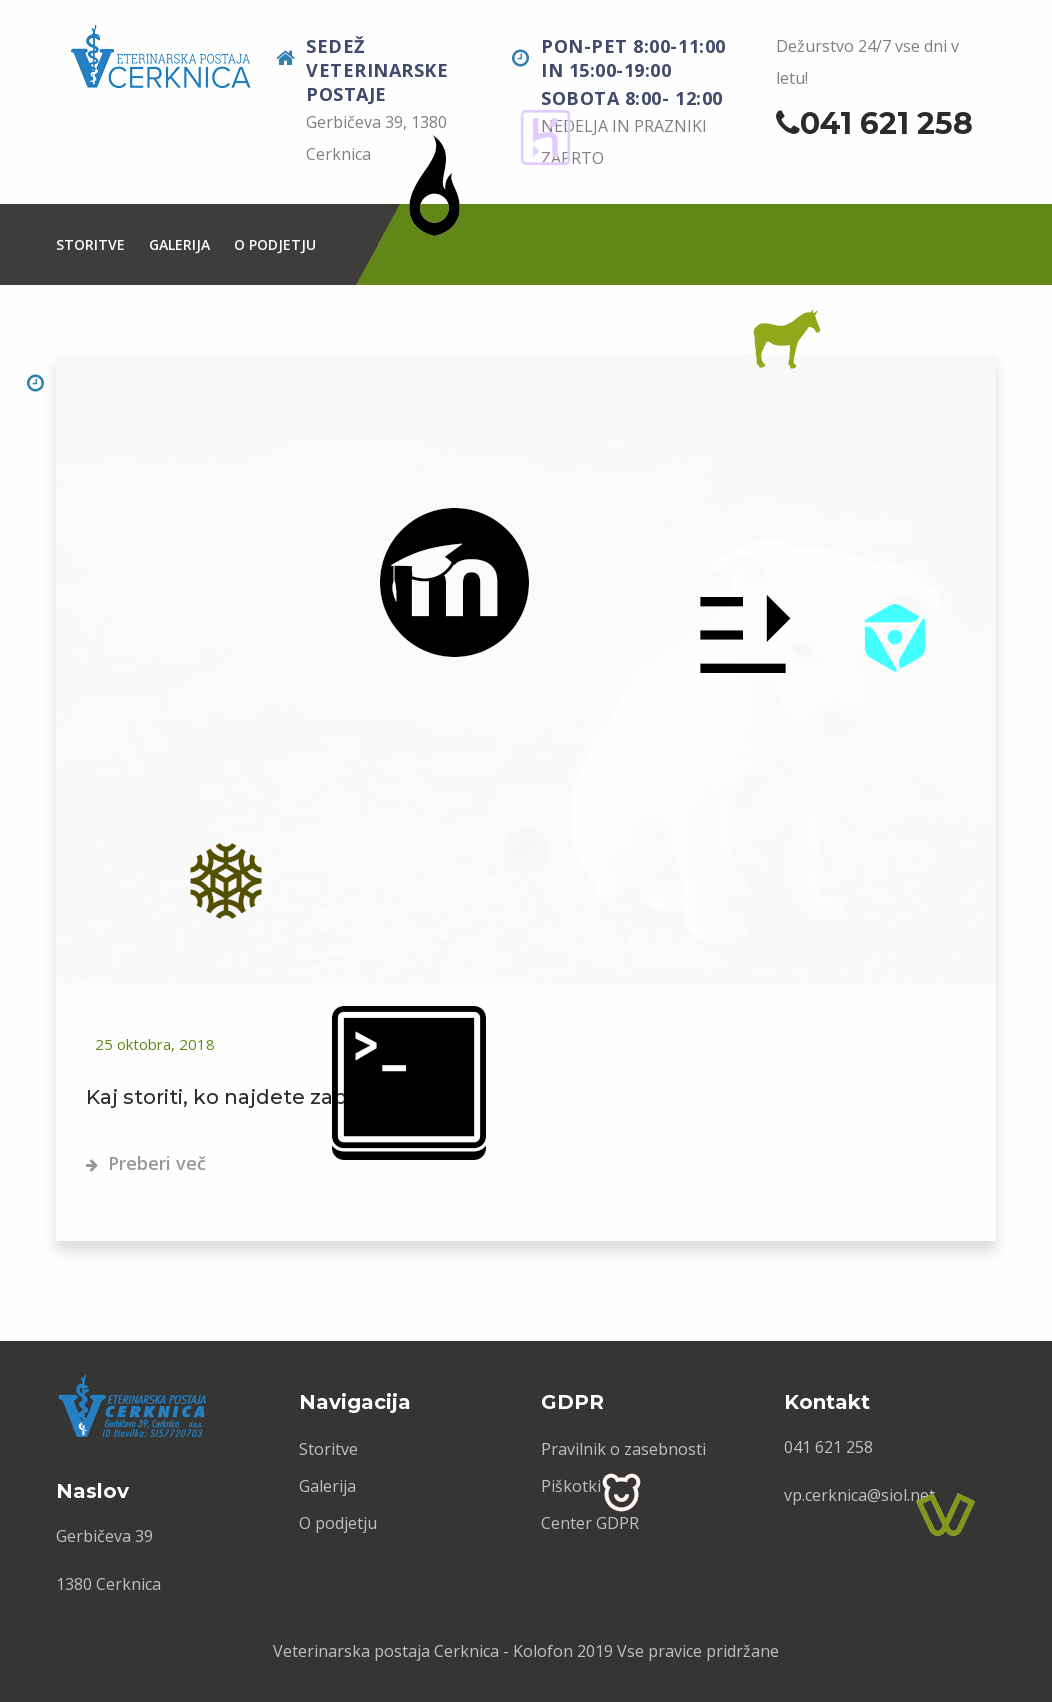  Describe the element at coordinates (895, 638) in the screenshot. I see `nucleo icon library logo` at that location.